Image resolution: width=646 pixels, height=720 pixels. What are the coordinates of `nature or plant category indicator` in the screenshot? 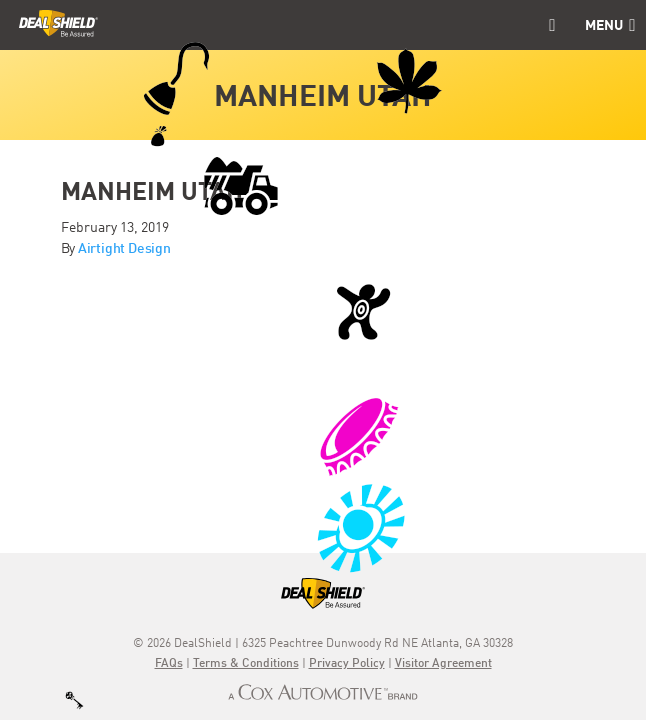 It's located at (409, 80).